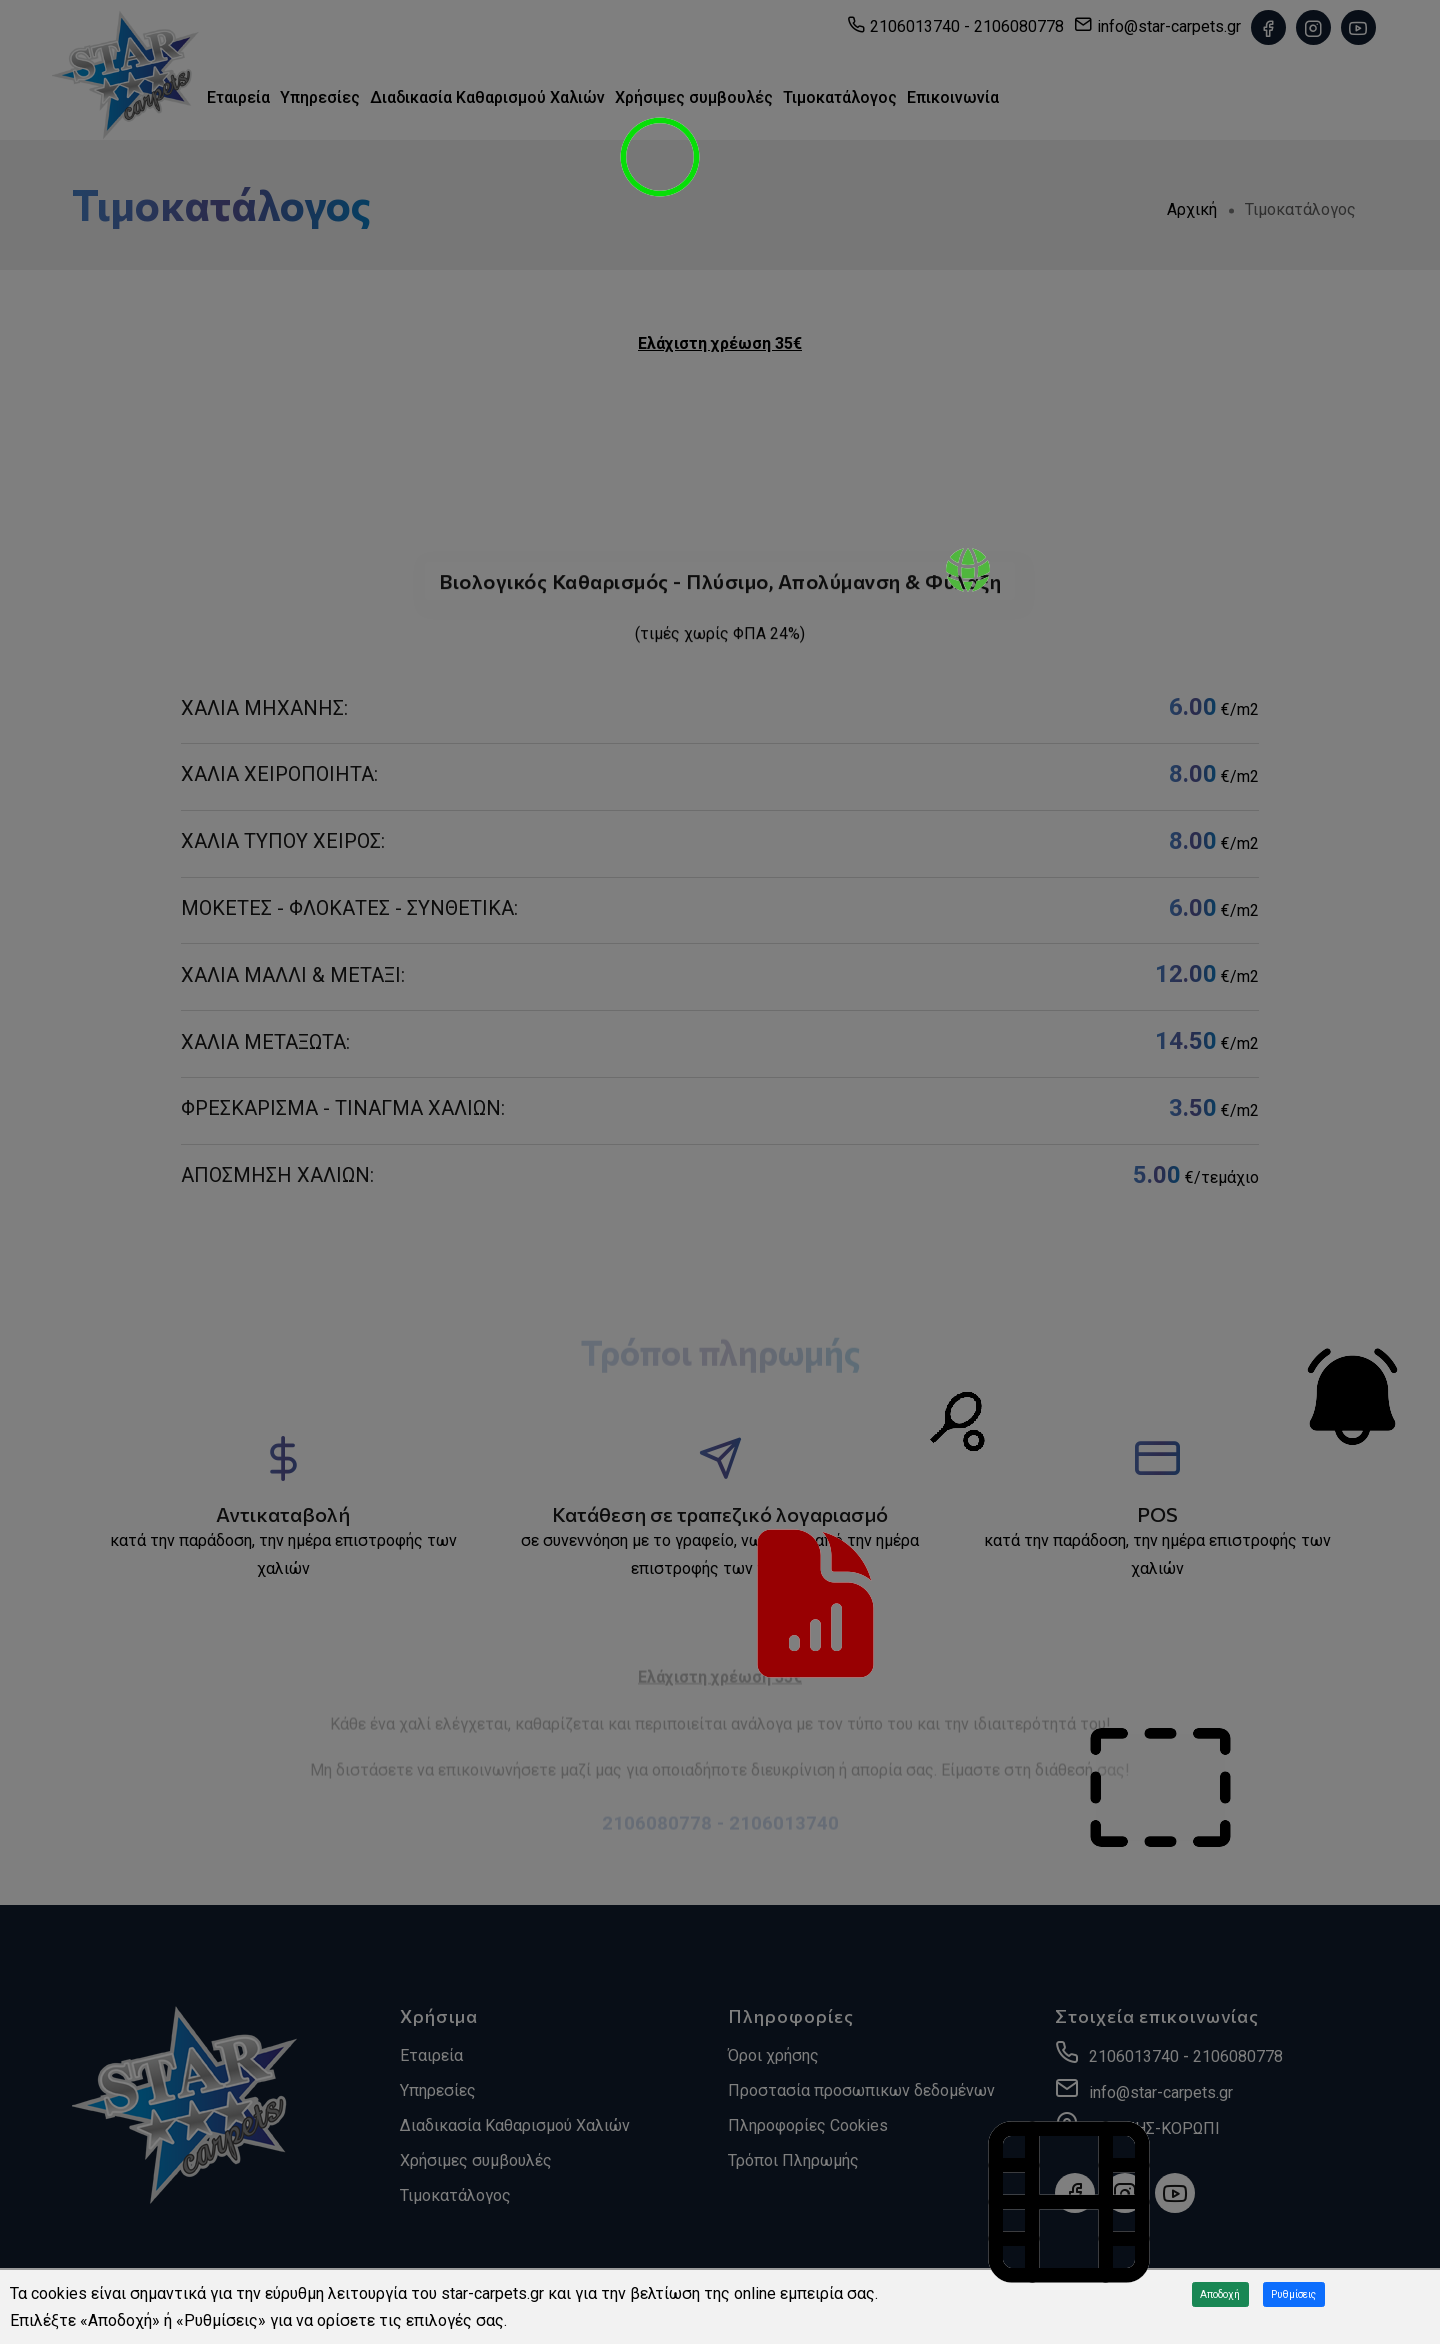 The image size is (1440, 2344). Describe the element at coordinates (968, 570) in the screenshot. I see `access global or international settings` at that location.